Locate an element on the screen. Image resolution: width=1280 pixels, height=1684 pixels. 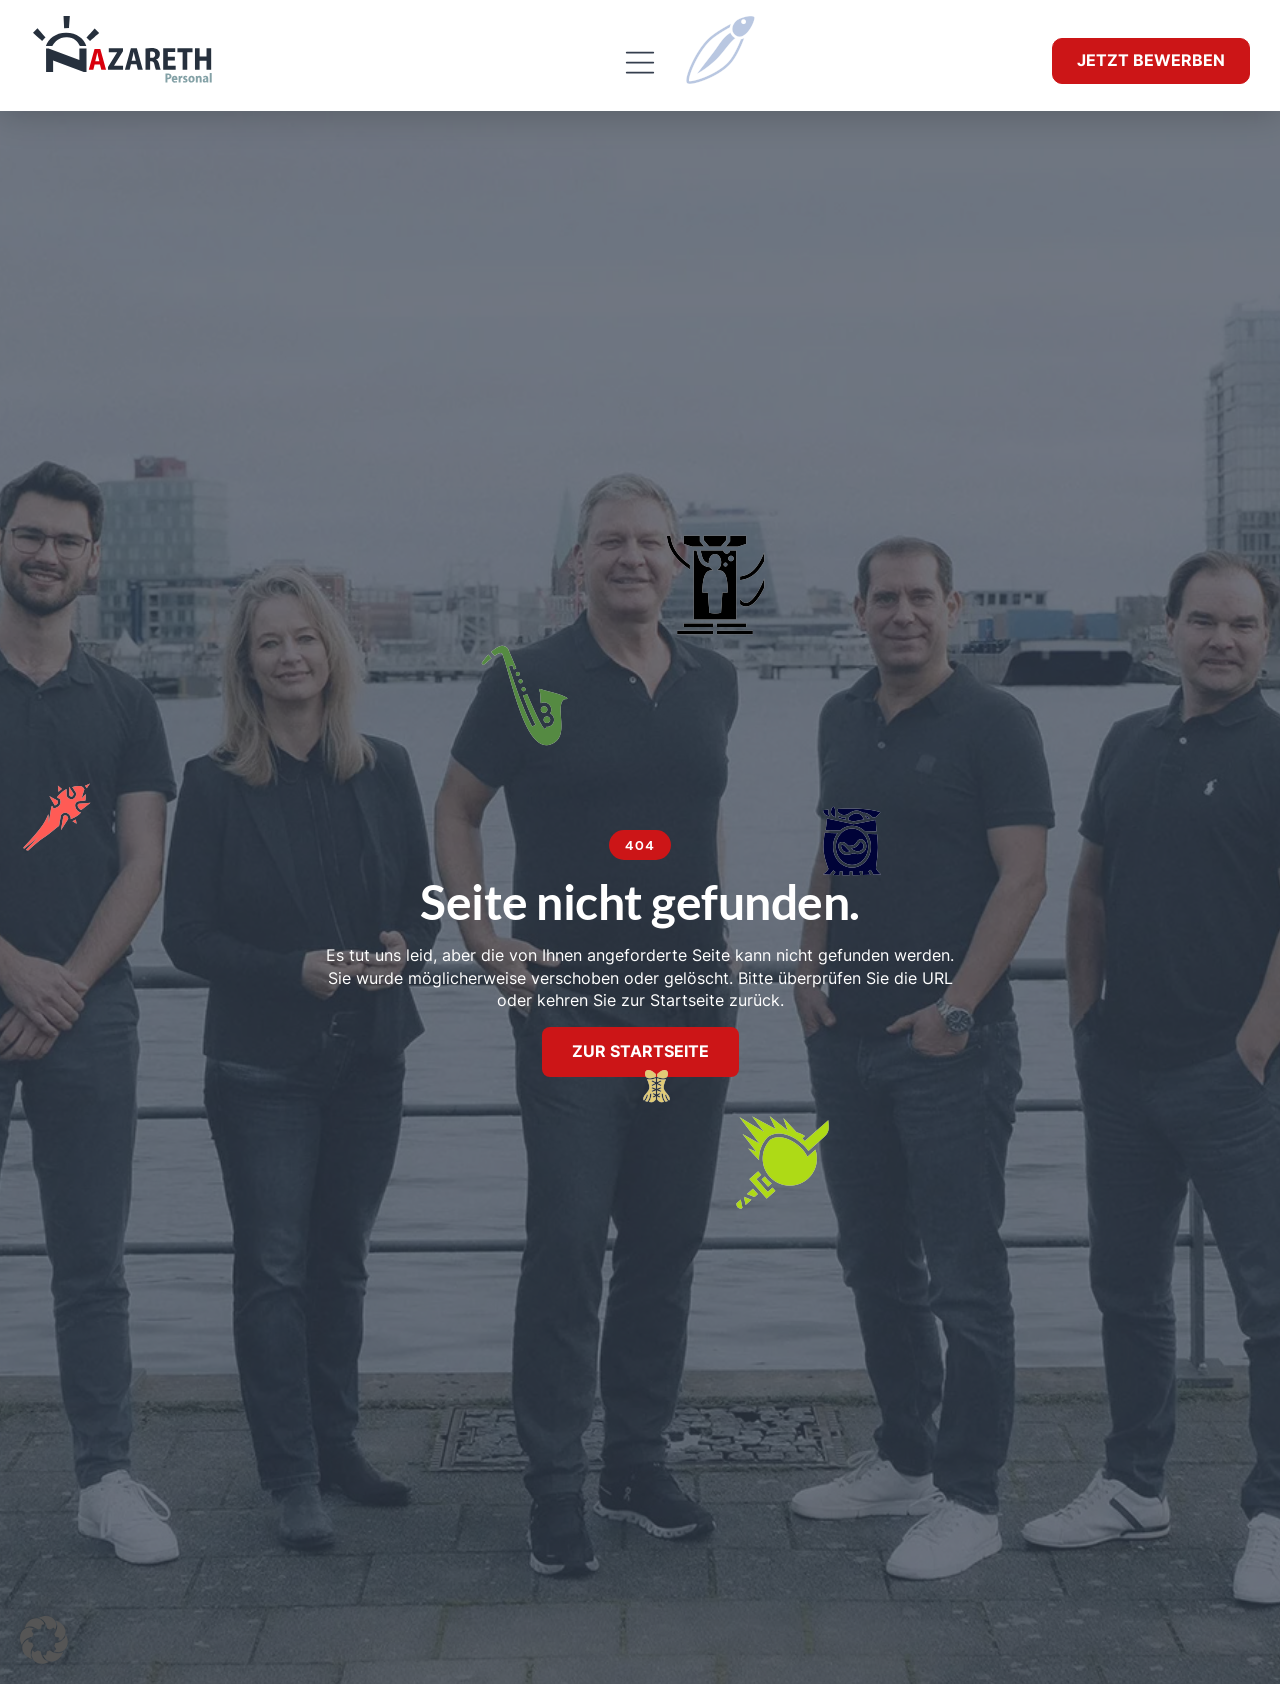
select corset clothing item in game inventory is located at coordinates (656, 1085).